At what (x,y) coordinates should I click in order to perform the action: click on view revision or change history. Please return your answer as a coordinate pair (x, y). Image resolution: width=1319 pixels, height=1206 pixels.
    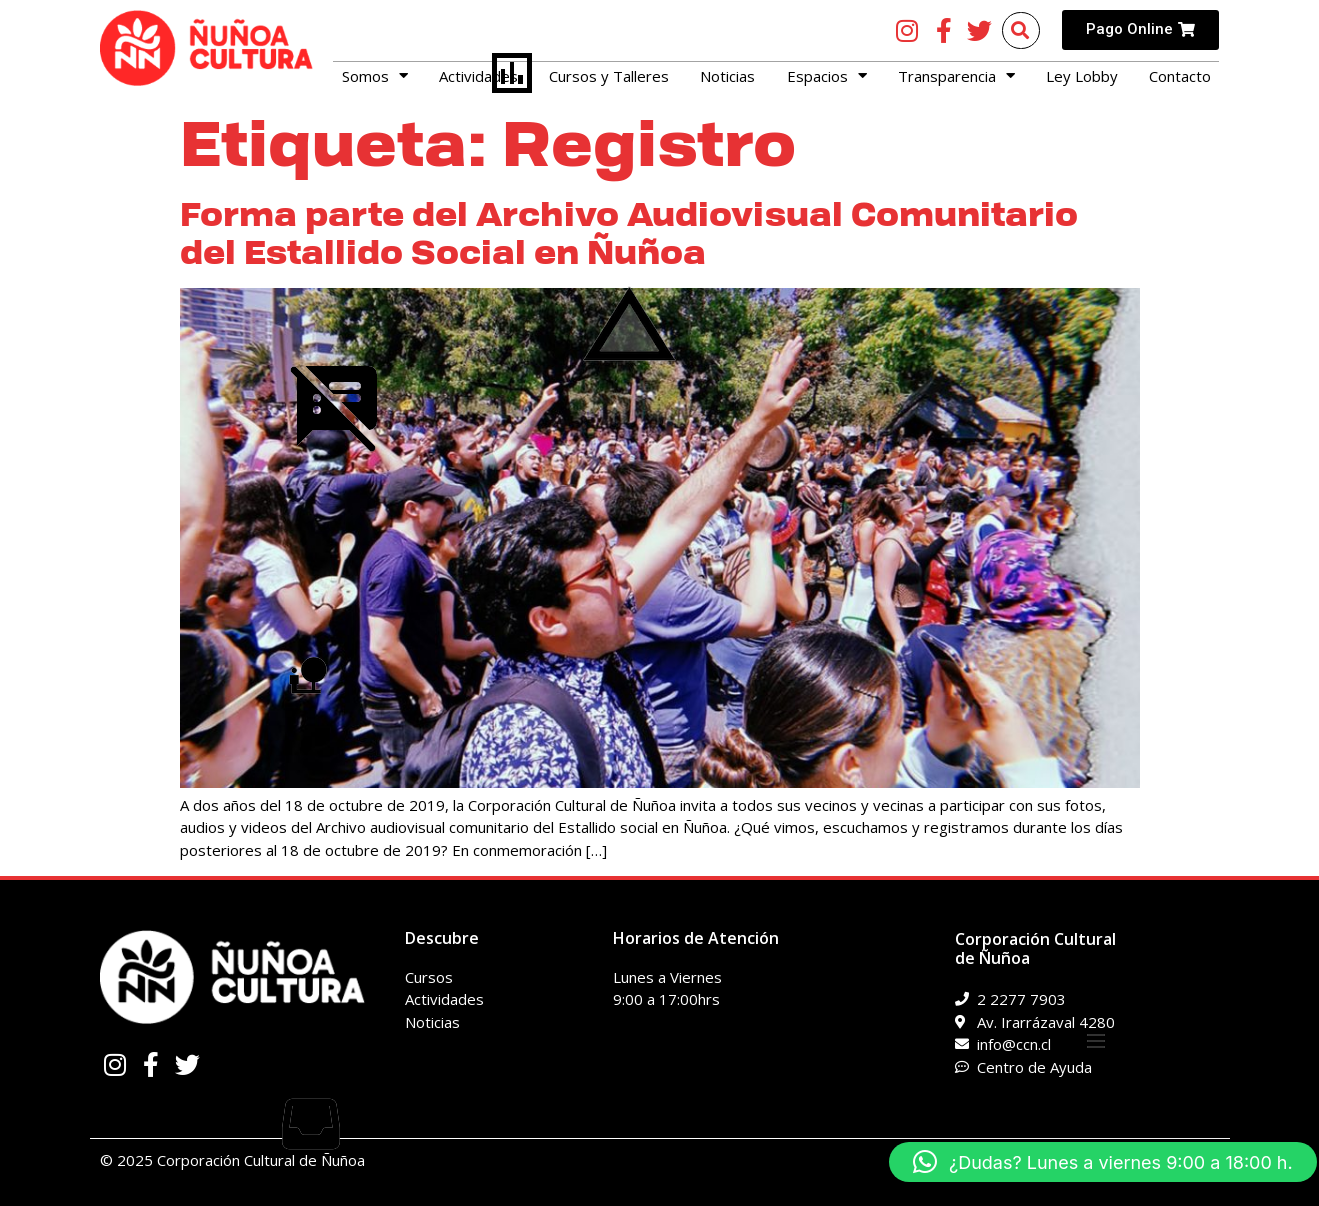
    Looking at the image, I should click on (629, 323).